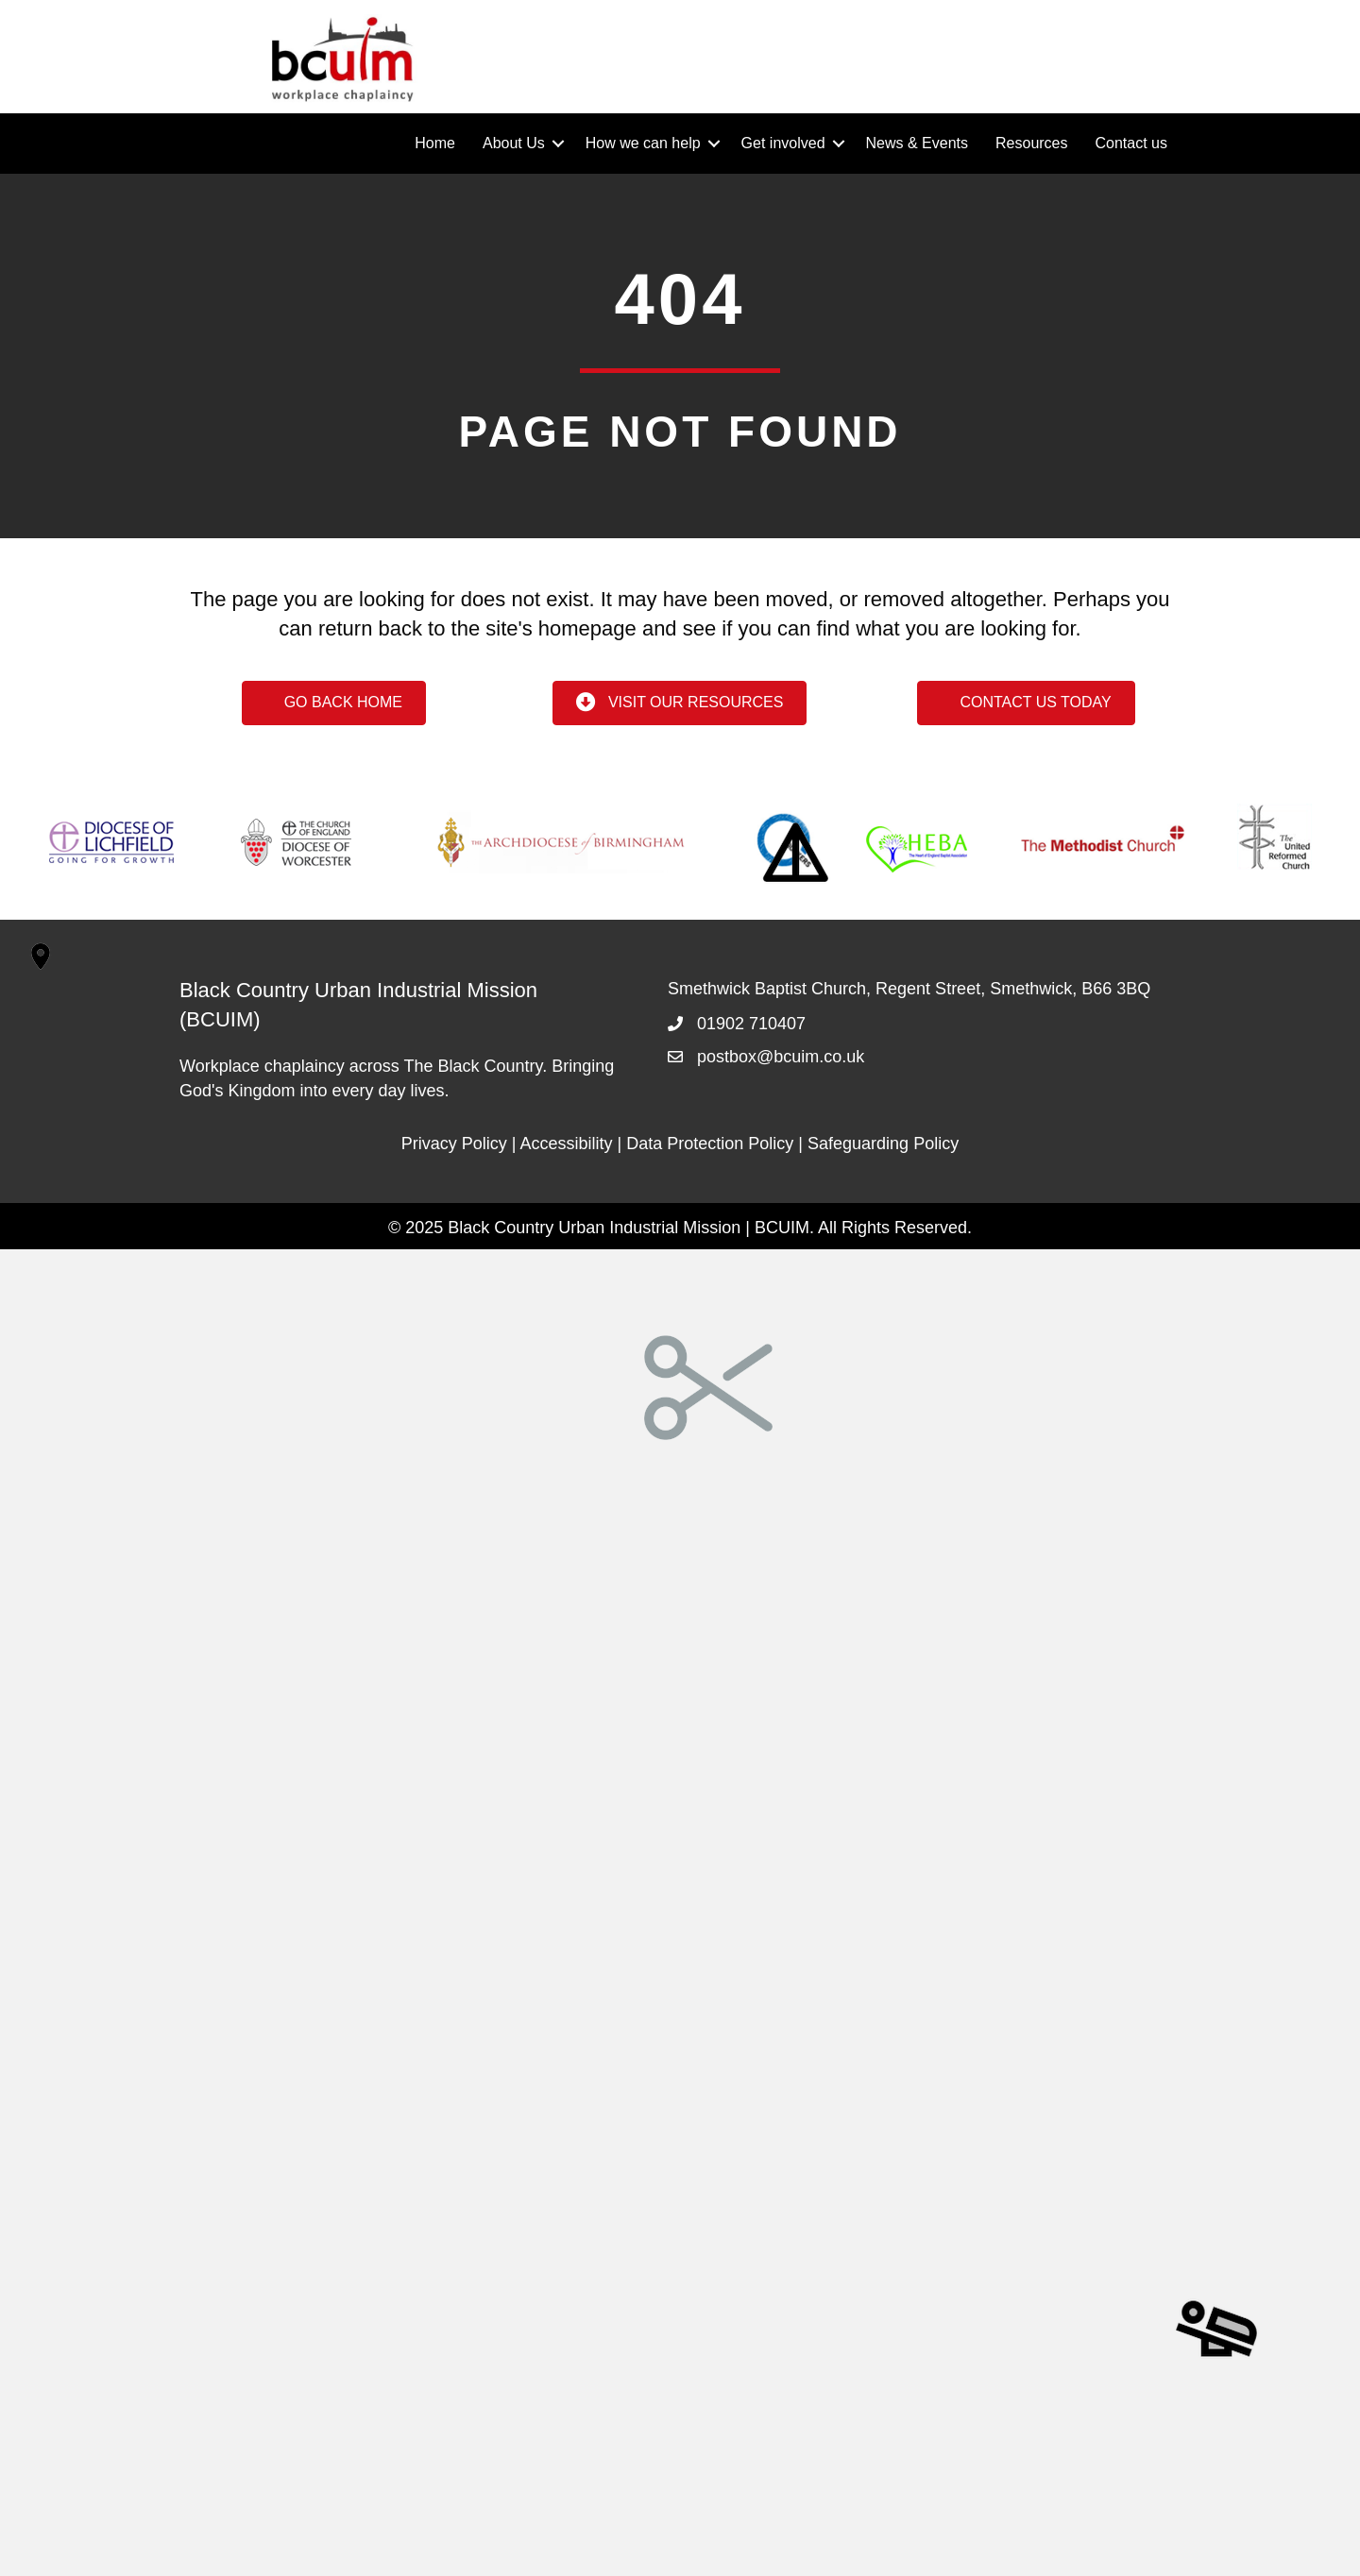  I want to click on indicates lie-flat seat availability on flight, so click(1216, 2330).